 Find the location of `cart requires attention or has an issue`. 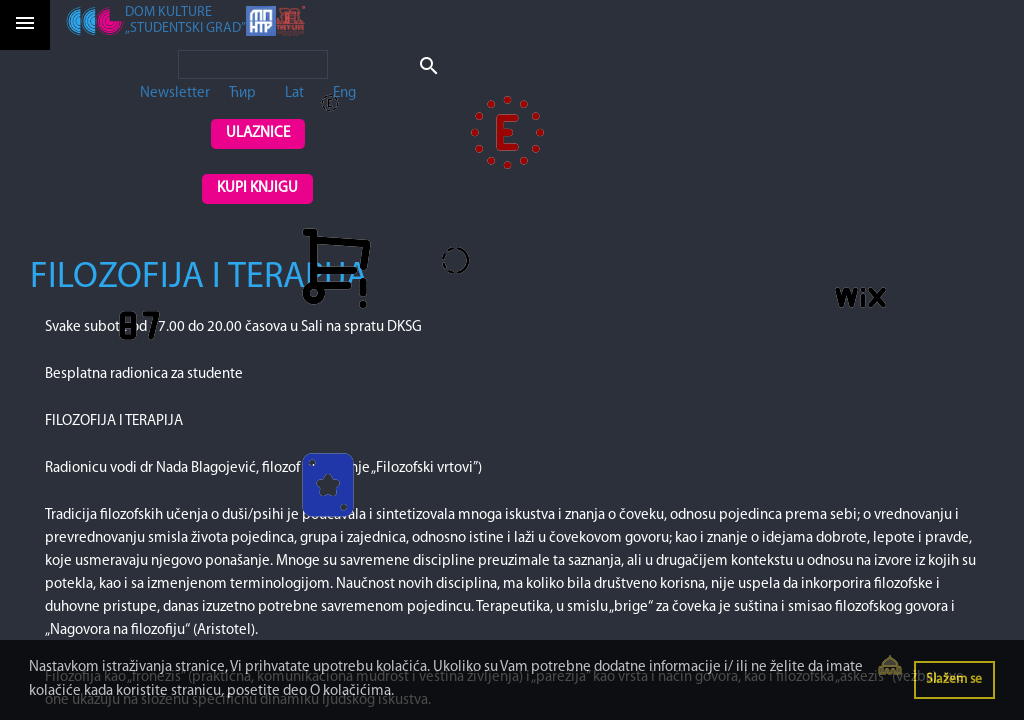

cart requires attention or has an issue is located at coordinates (336, 266).